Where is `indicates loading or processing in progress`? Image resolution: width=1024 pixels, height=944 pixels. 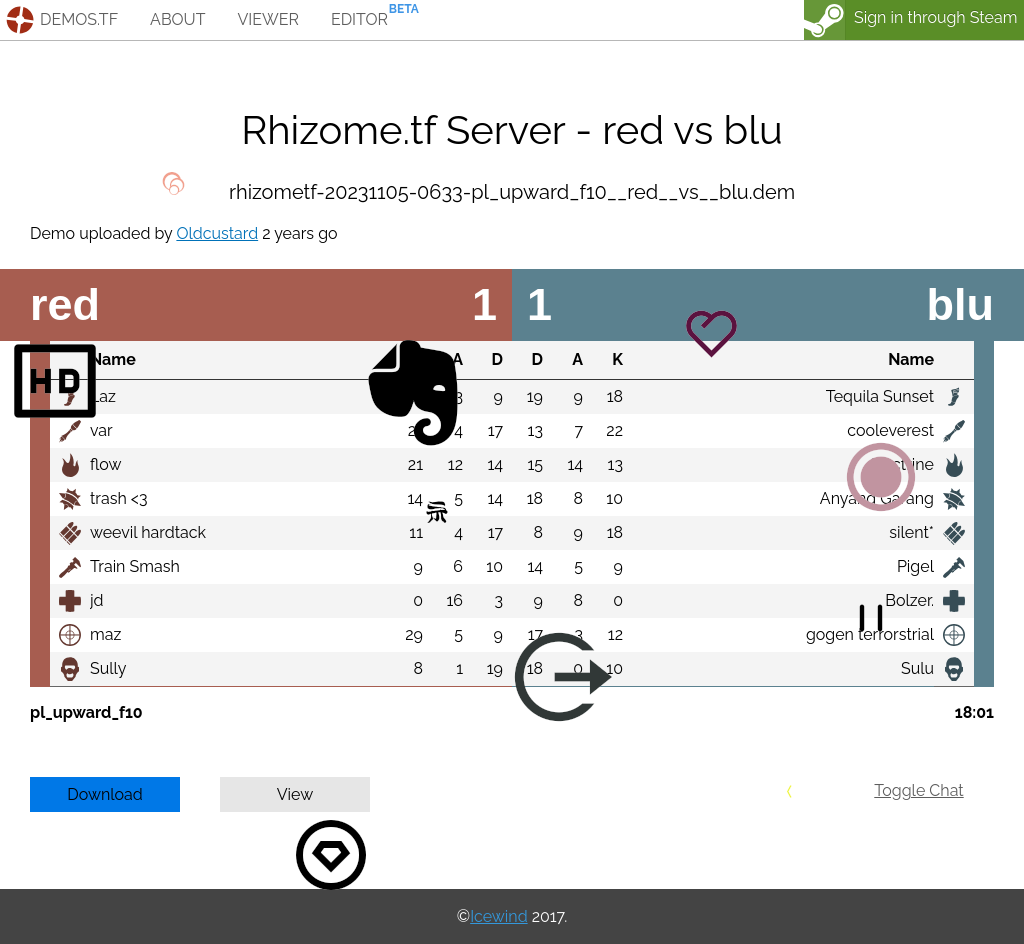
indicates loading or processing in progress is located at coordinates (881, 477).